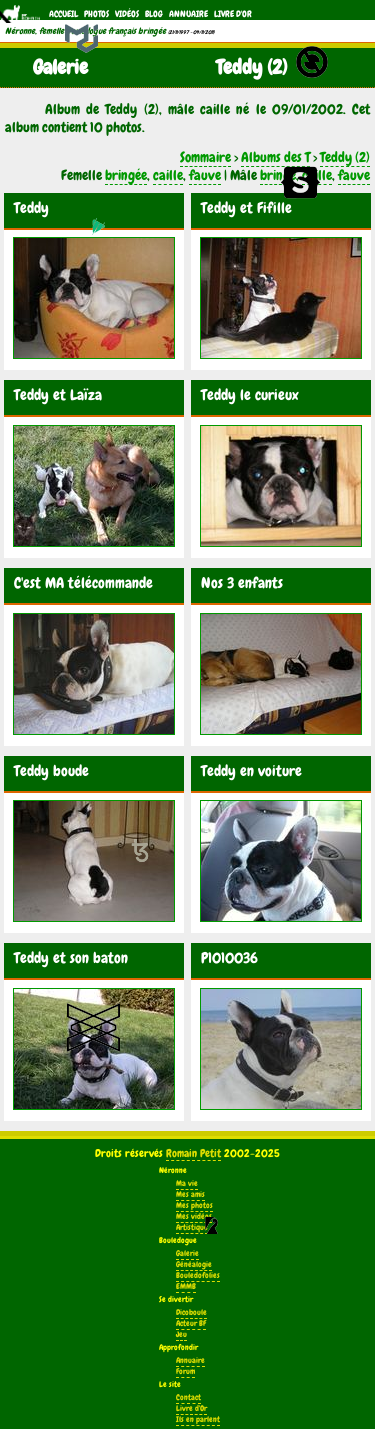  What do you see at coordinates (81, 38) in the screenshot?
I see `MUI (Material UI) brand logo` at bounding box center [81, 38].